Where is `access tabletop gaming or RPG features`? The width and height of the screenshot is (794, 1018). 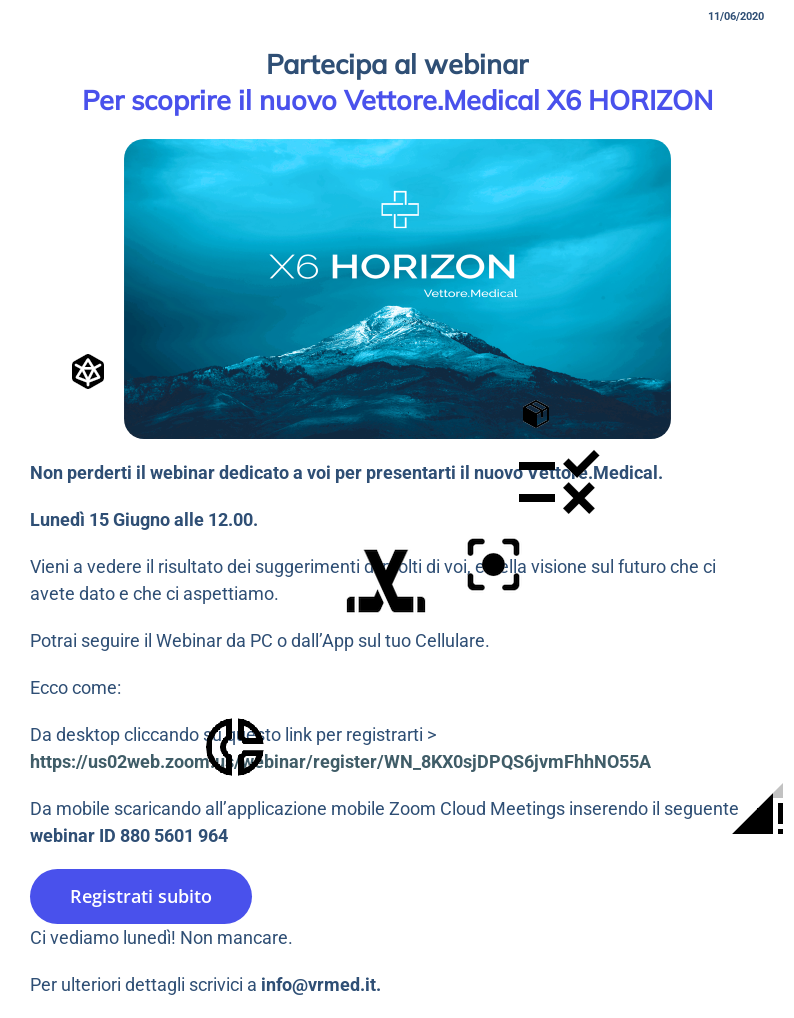
access tabletop gaming or RPG features is located at coordinates (88, 371).